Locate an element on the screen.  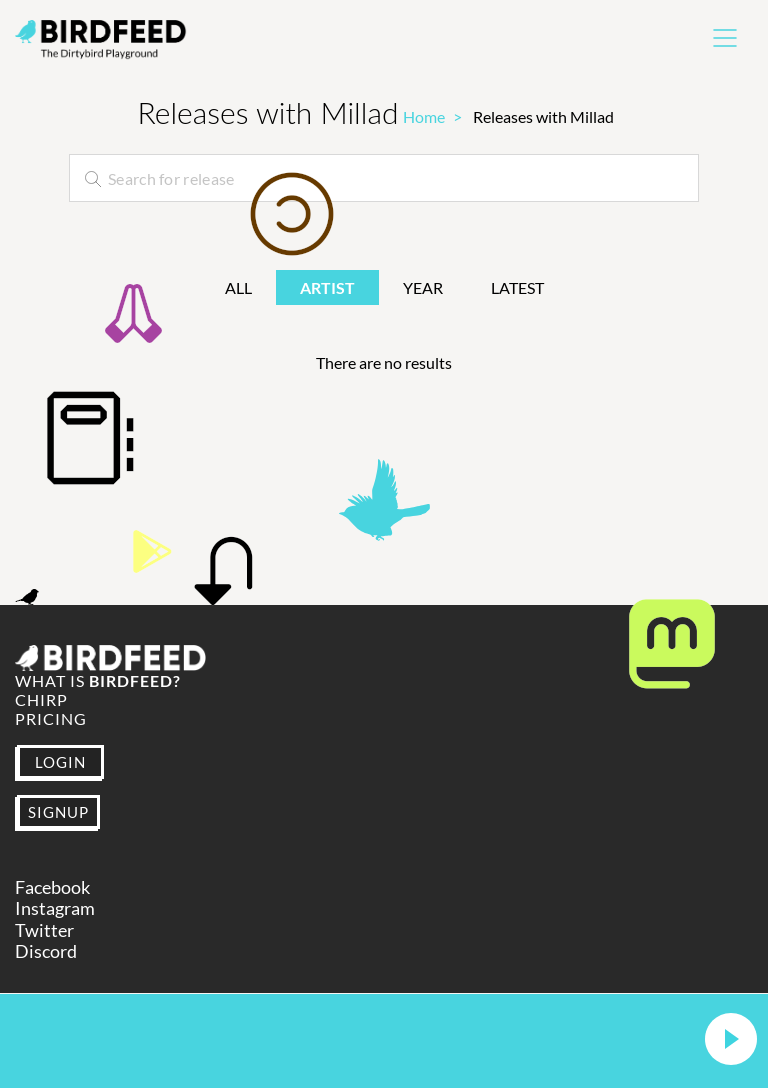
indicates copyleft licensing on content is located at coordinates (292, 214).